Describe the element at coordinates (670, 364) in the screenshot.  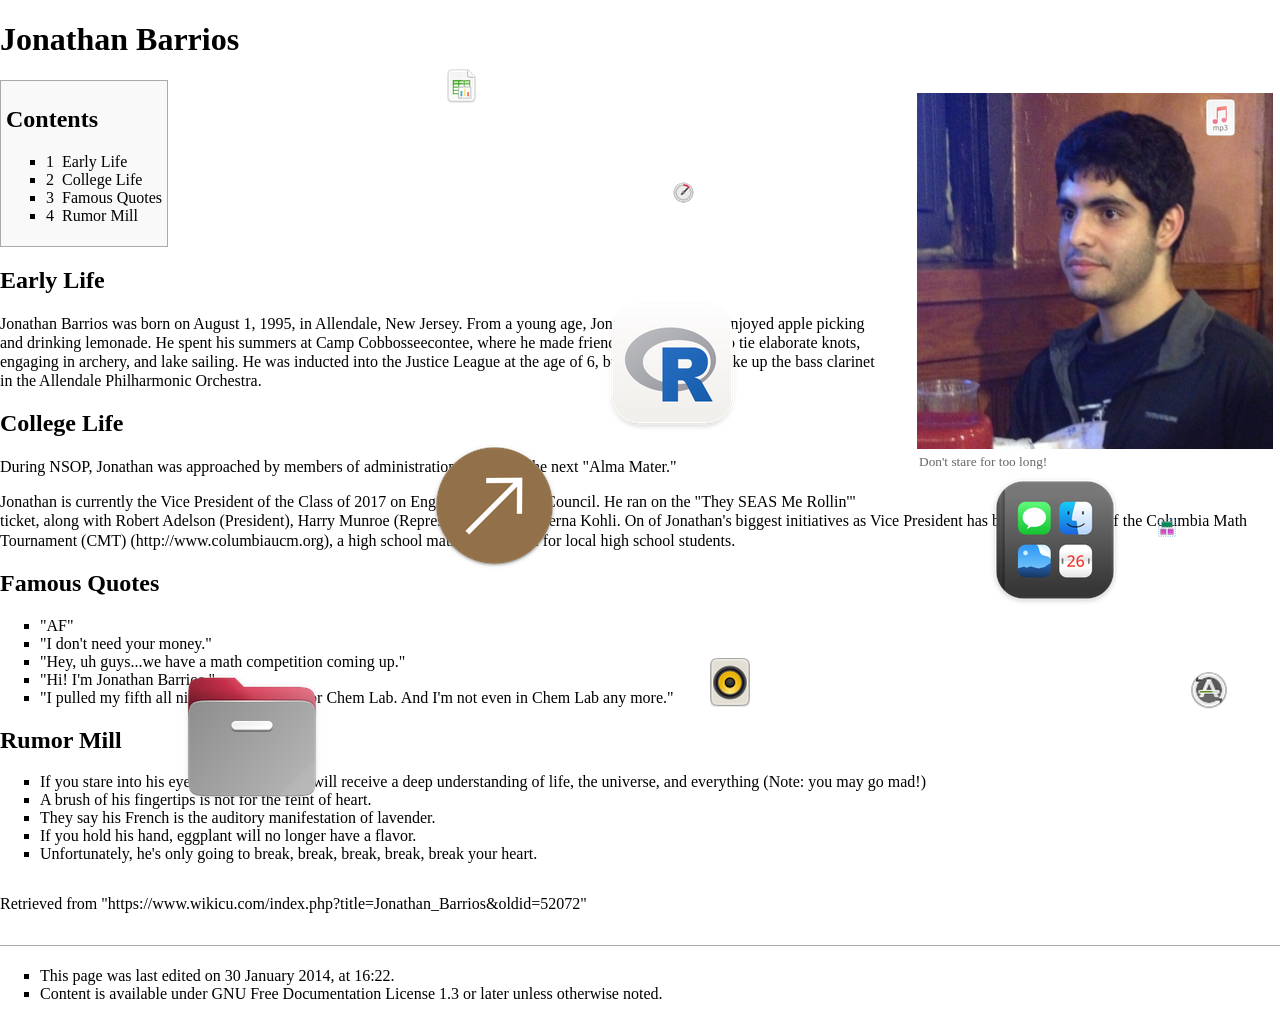
I see `open R statistical computing application` at that location.